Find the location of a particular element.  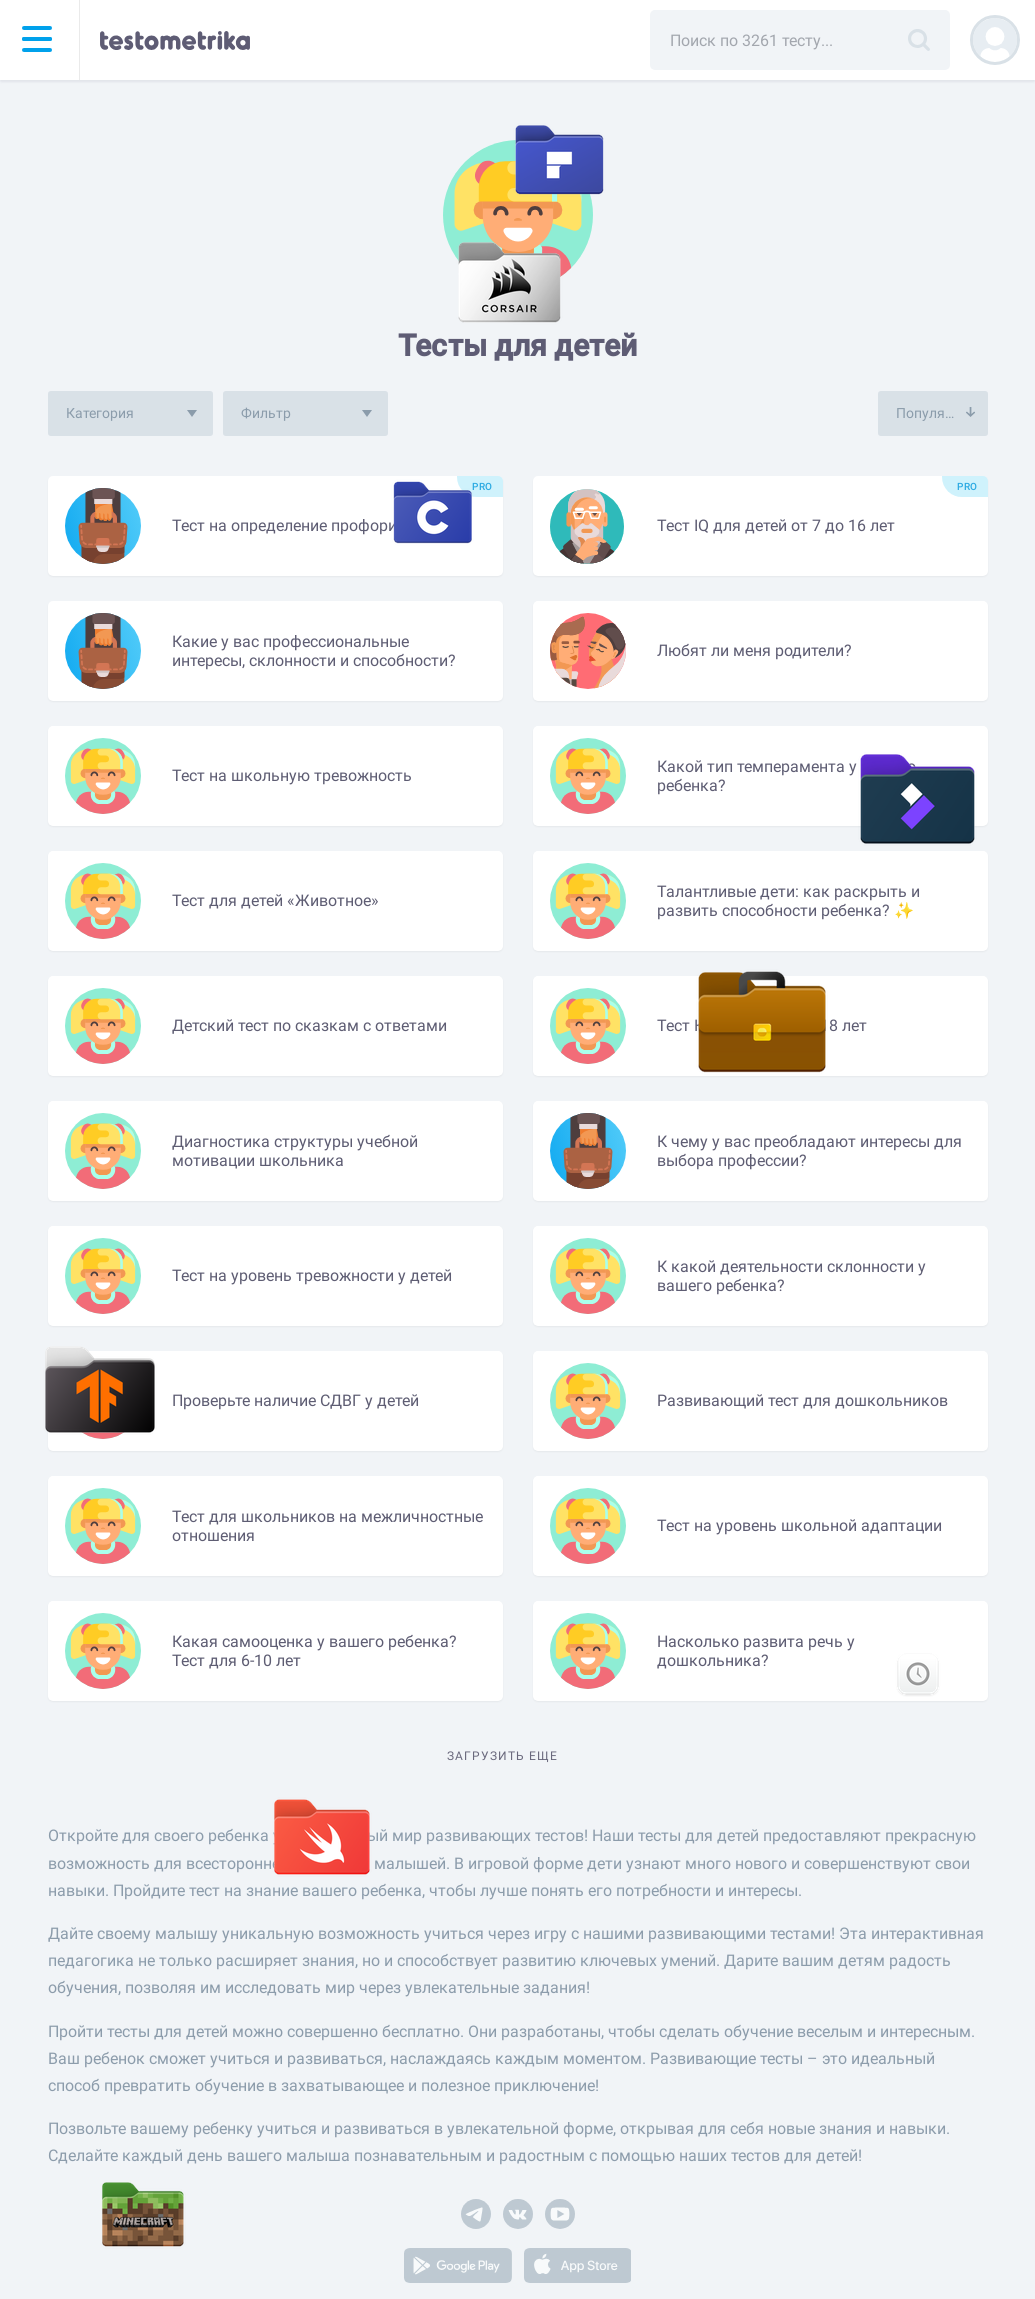

image is loading or processing is located at coordinates (918, 1674).